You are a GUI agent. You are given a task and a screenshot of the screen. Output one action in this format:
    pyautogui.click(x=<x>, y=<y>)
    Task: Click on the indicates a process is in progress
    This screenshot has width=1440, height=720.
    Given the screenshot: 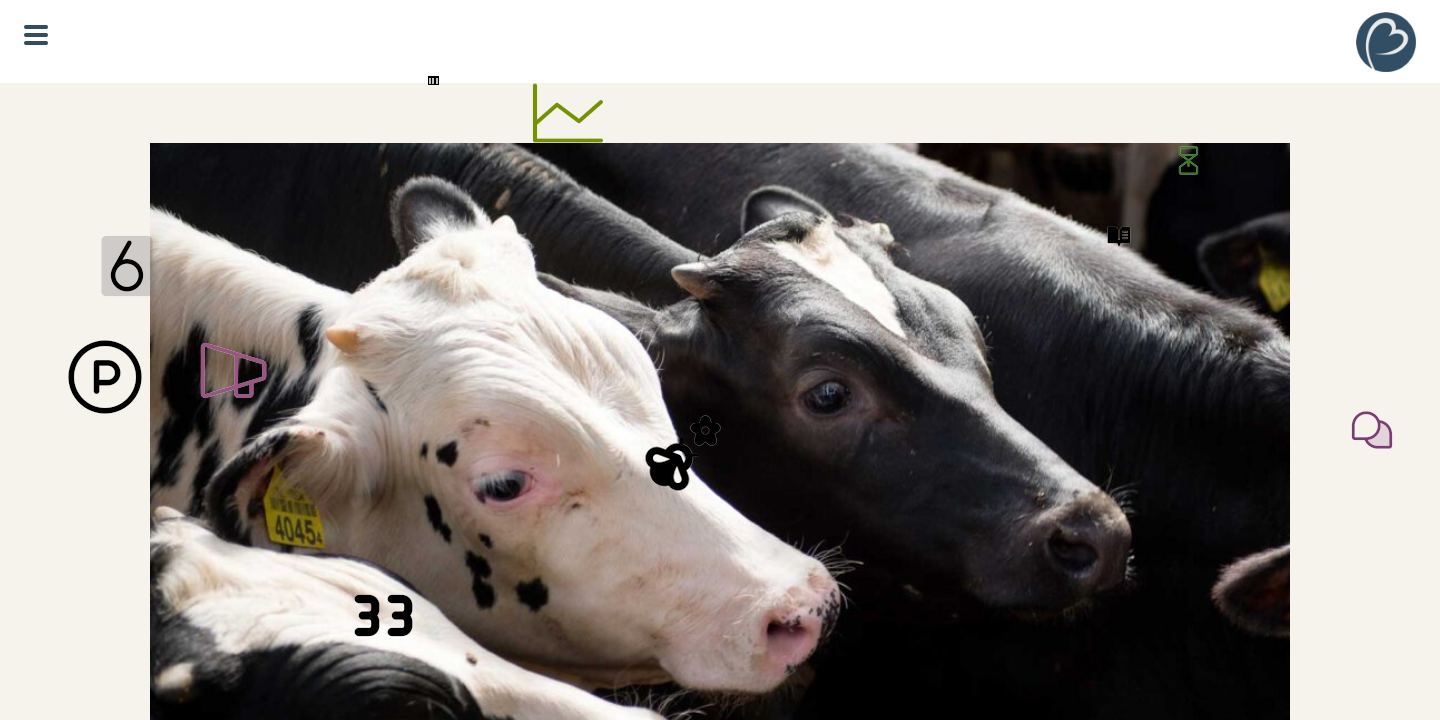 What is the action you would take?
    pyautogui.click(x=1188, y=160)
    